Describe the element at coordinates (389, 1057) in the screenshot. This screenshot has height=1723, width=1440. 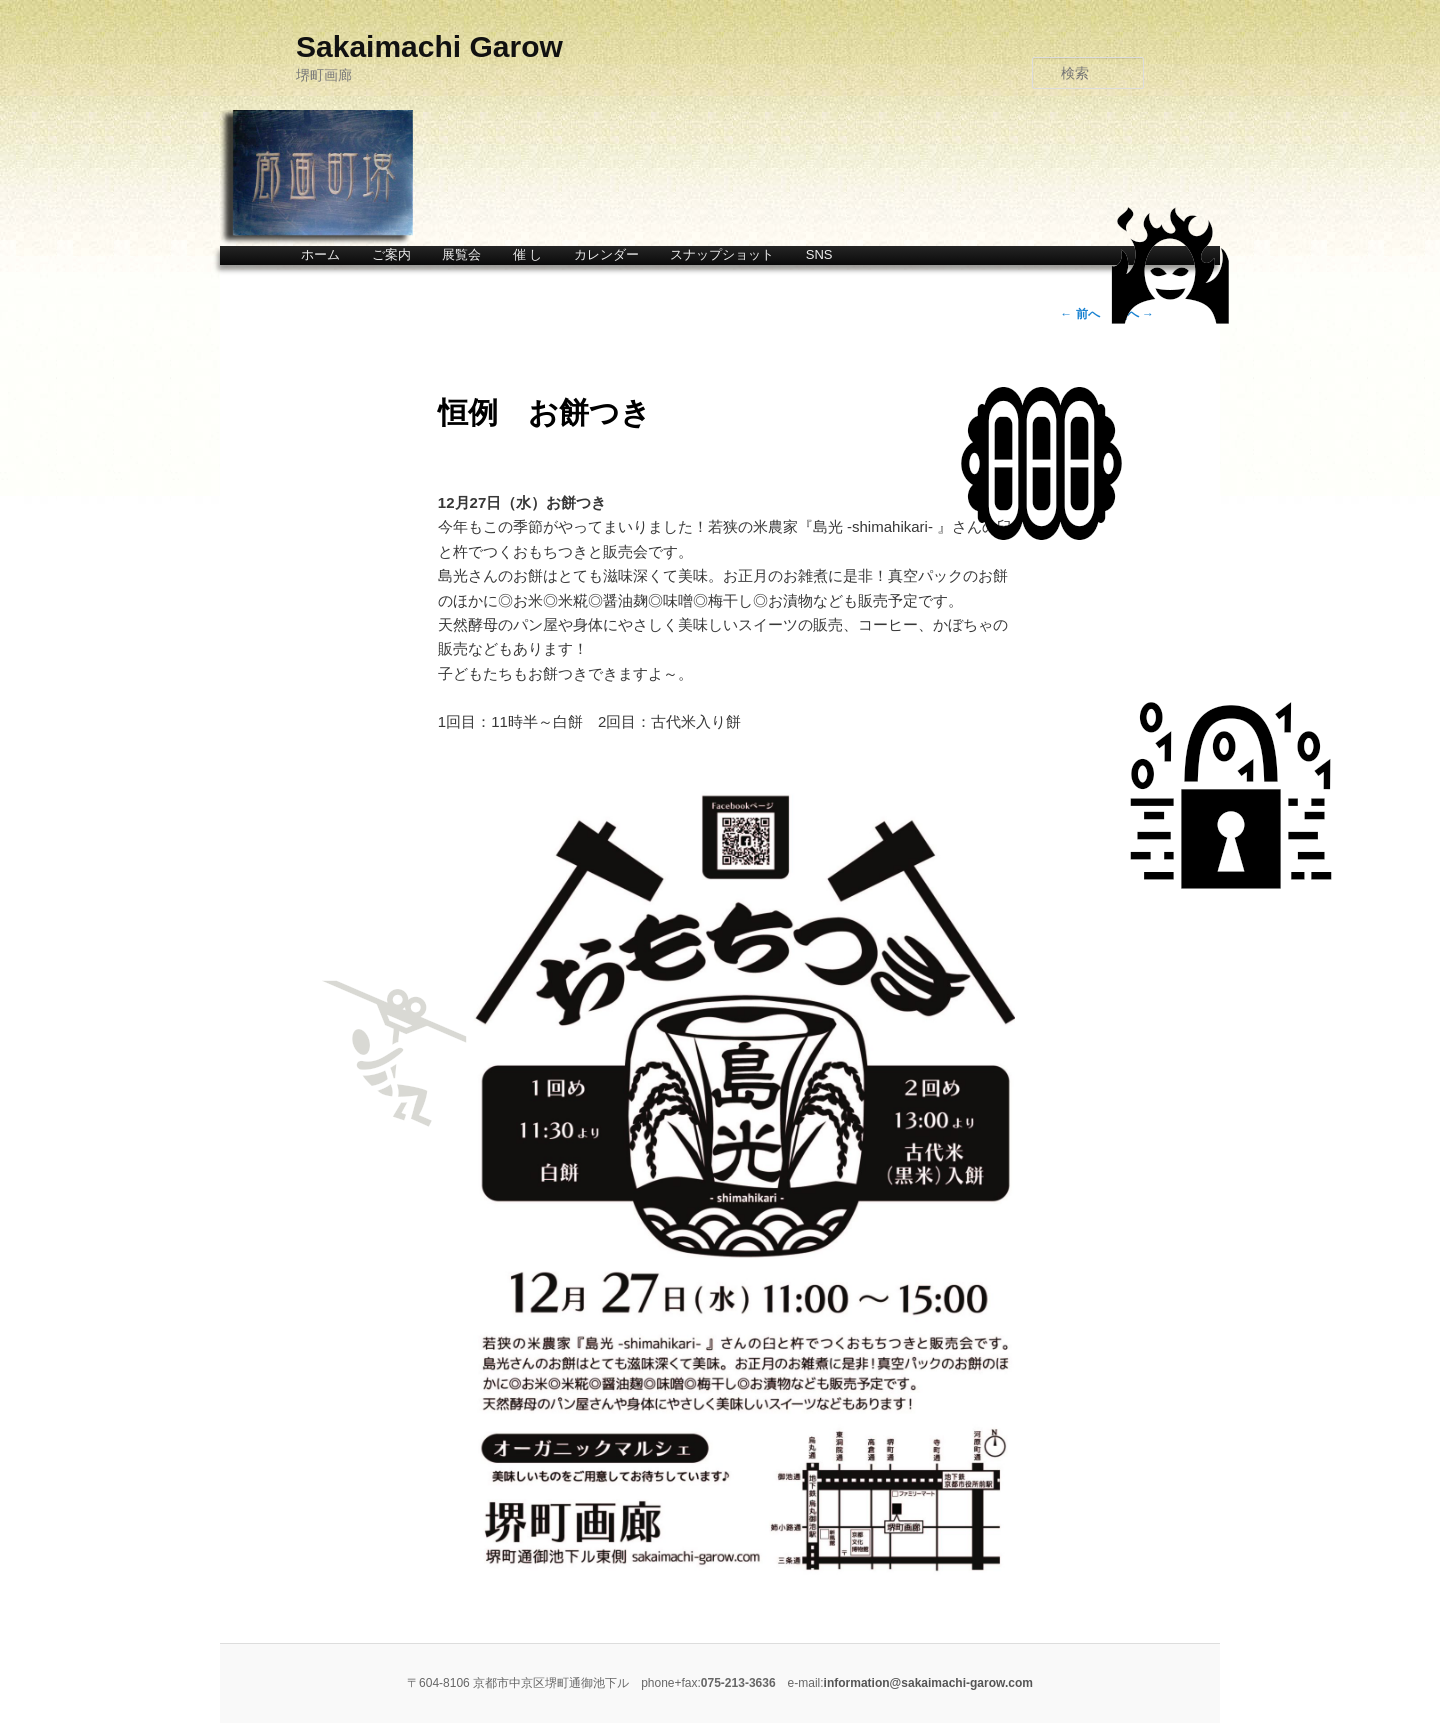
I see `flying fox or zipline activity icon` at that location.